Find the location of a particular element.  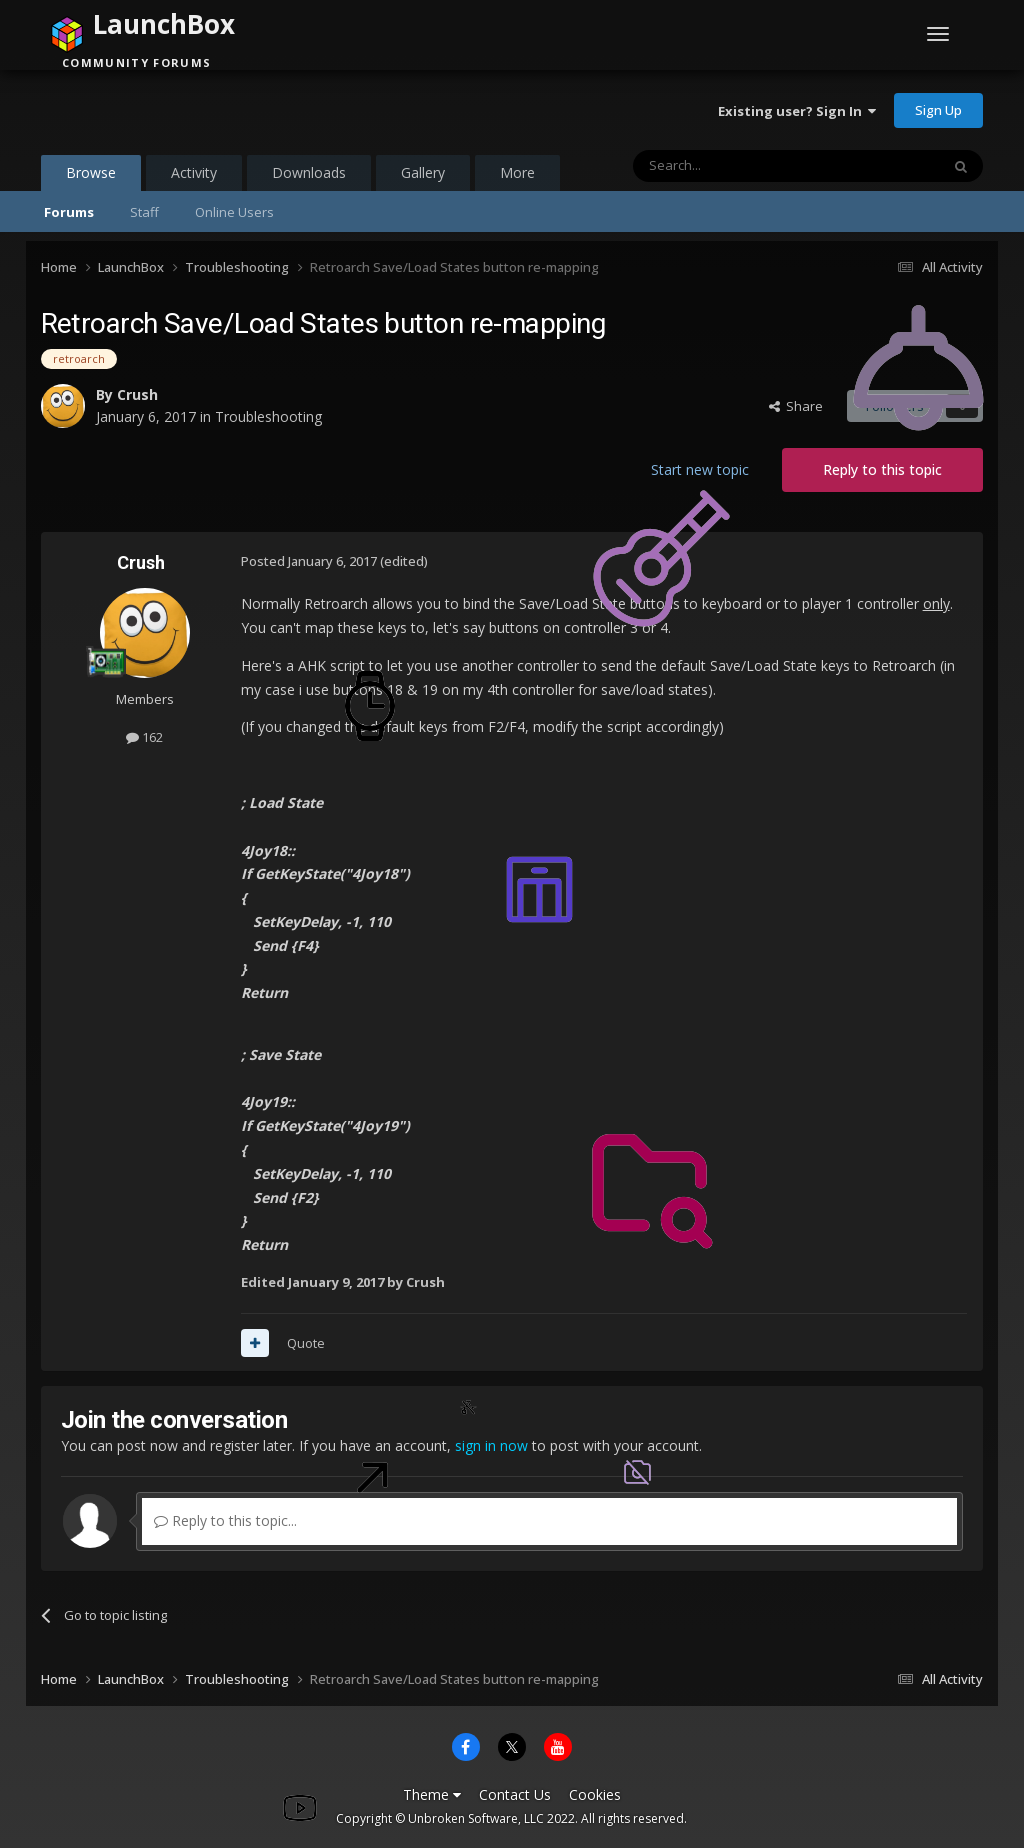

toggle pendant lamp or ceiling light is located at coordinates (918, 374).